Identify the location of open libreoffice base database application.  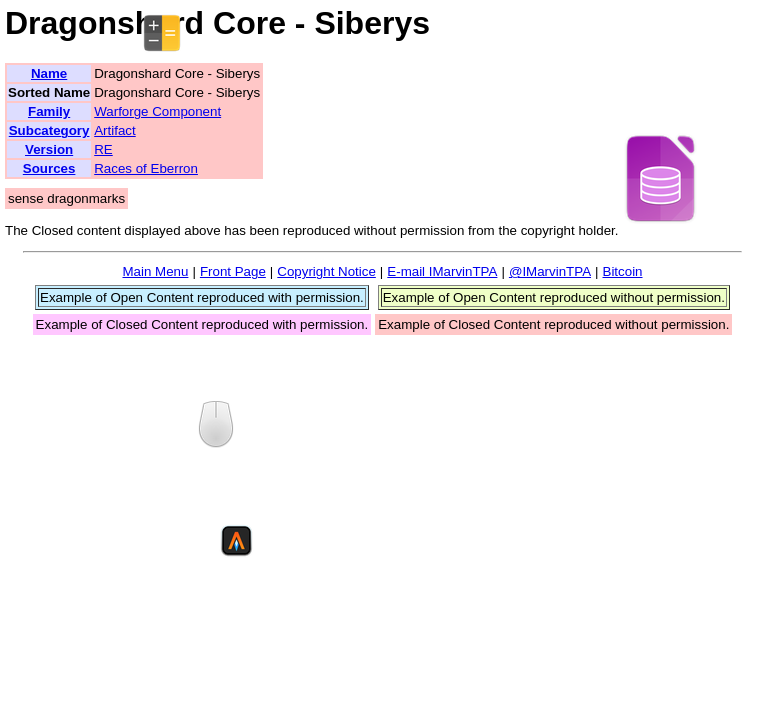
(660, 178).